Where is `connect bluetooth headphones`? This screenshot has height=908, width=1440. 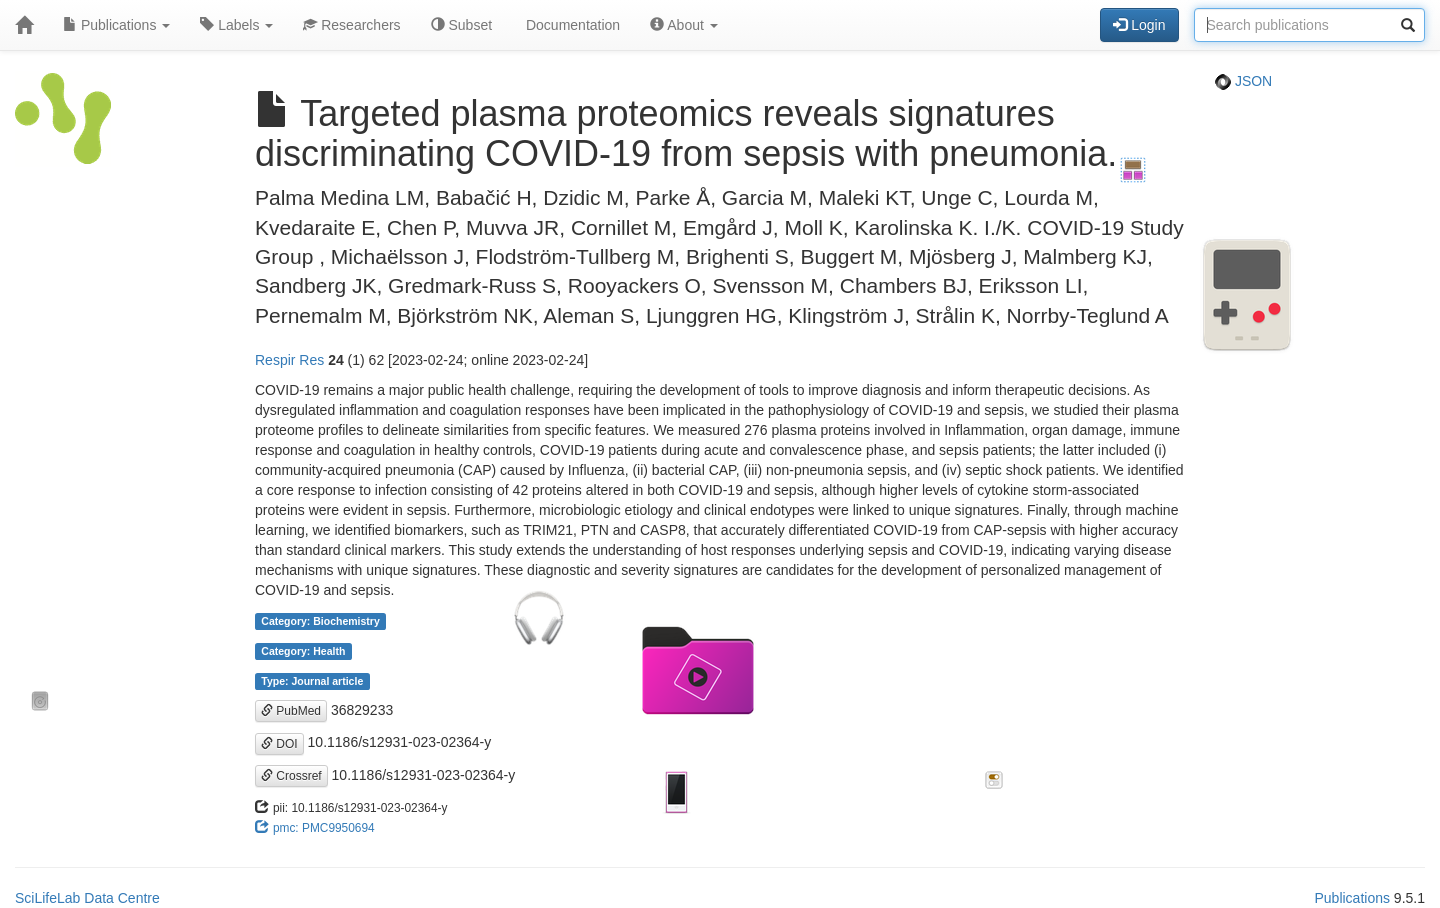 connect bluetooth headphones is located at coordinates (539, 618).